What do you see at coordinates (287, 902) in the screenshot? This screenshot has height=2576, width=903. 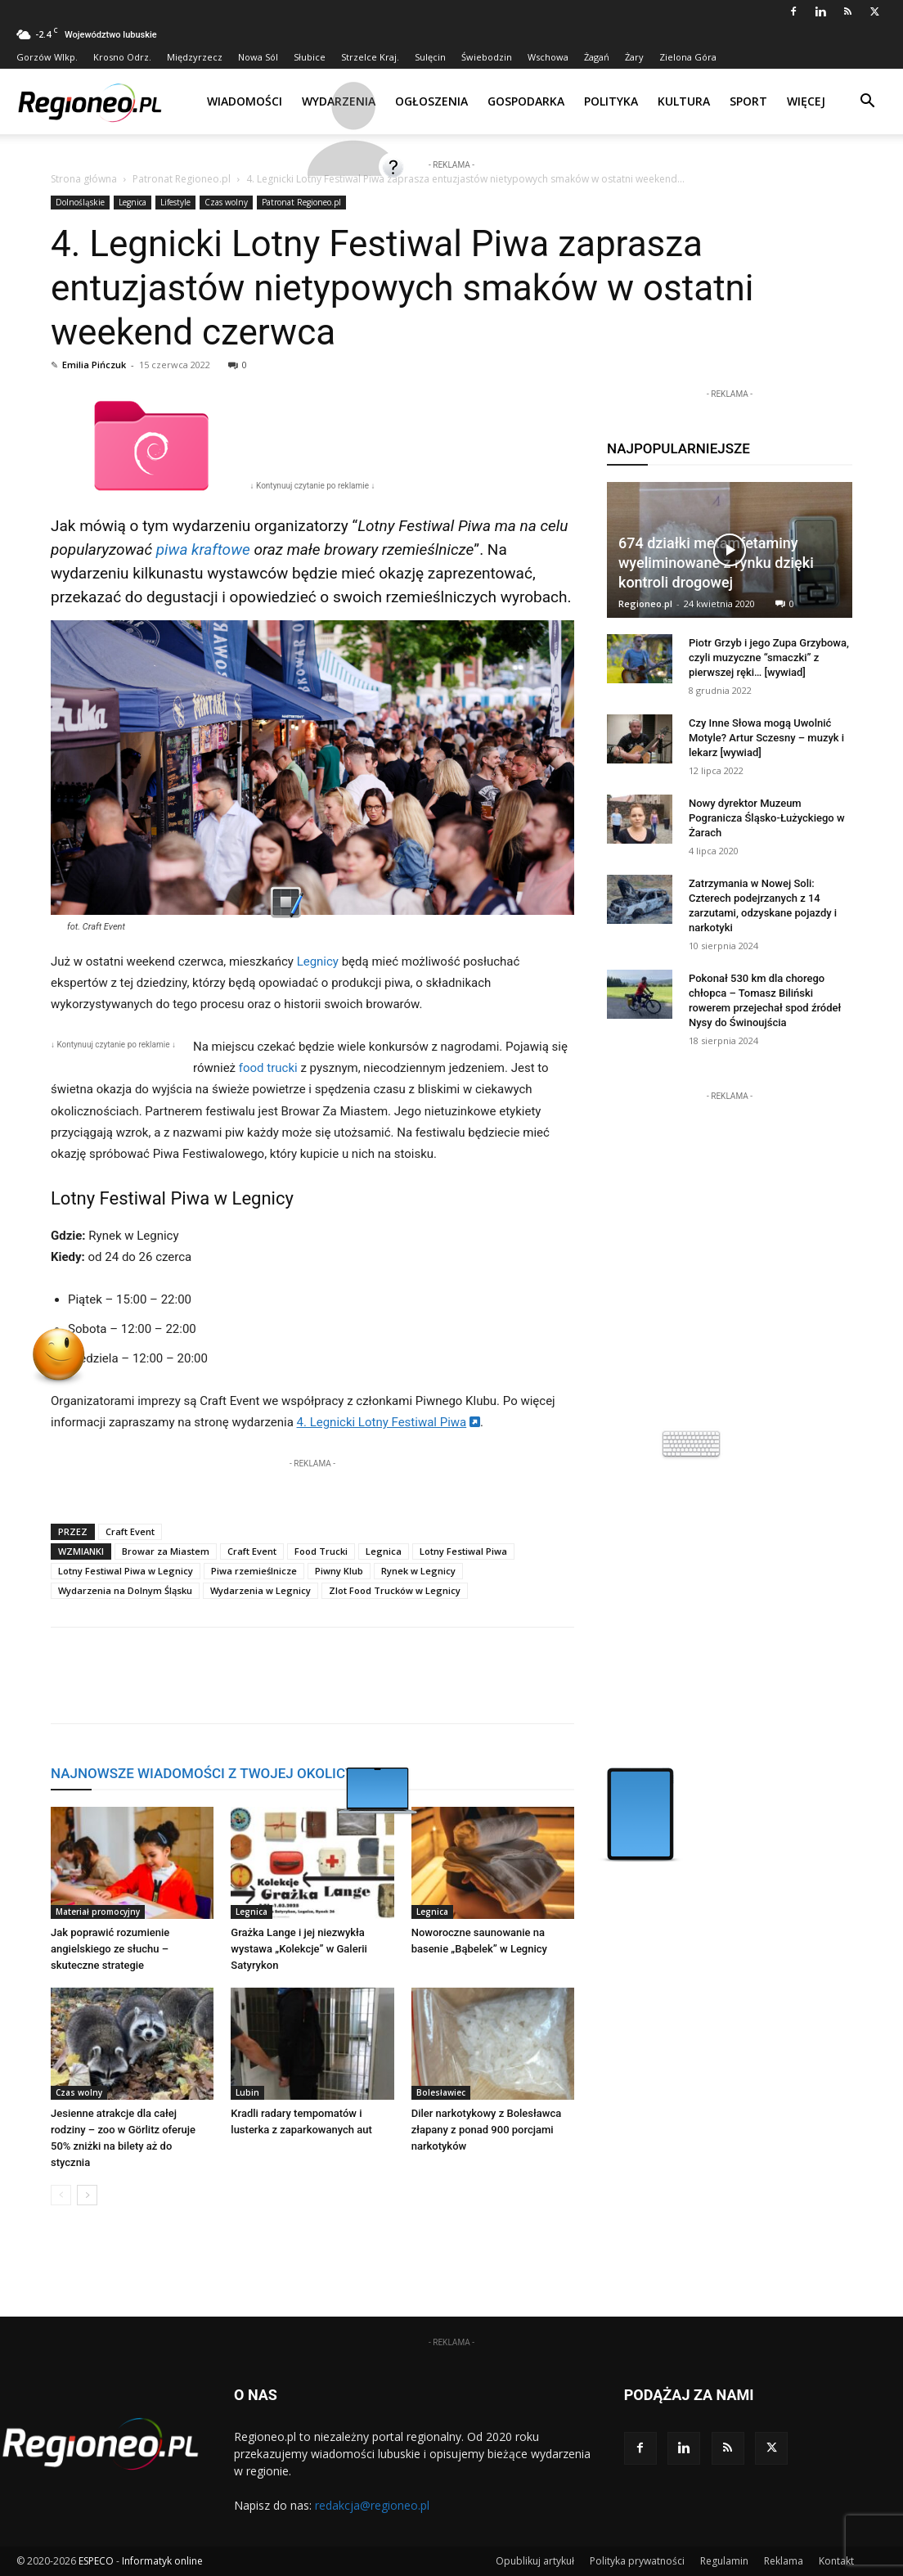 I see `edit or customize assistive control panels` at bounding box center [287, 902].